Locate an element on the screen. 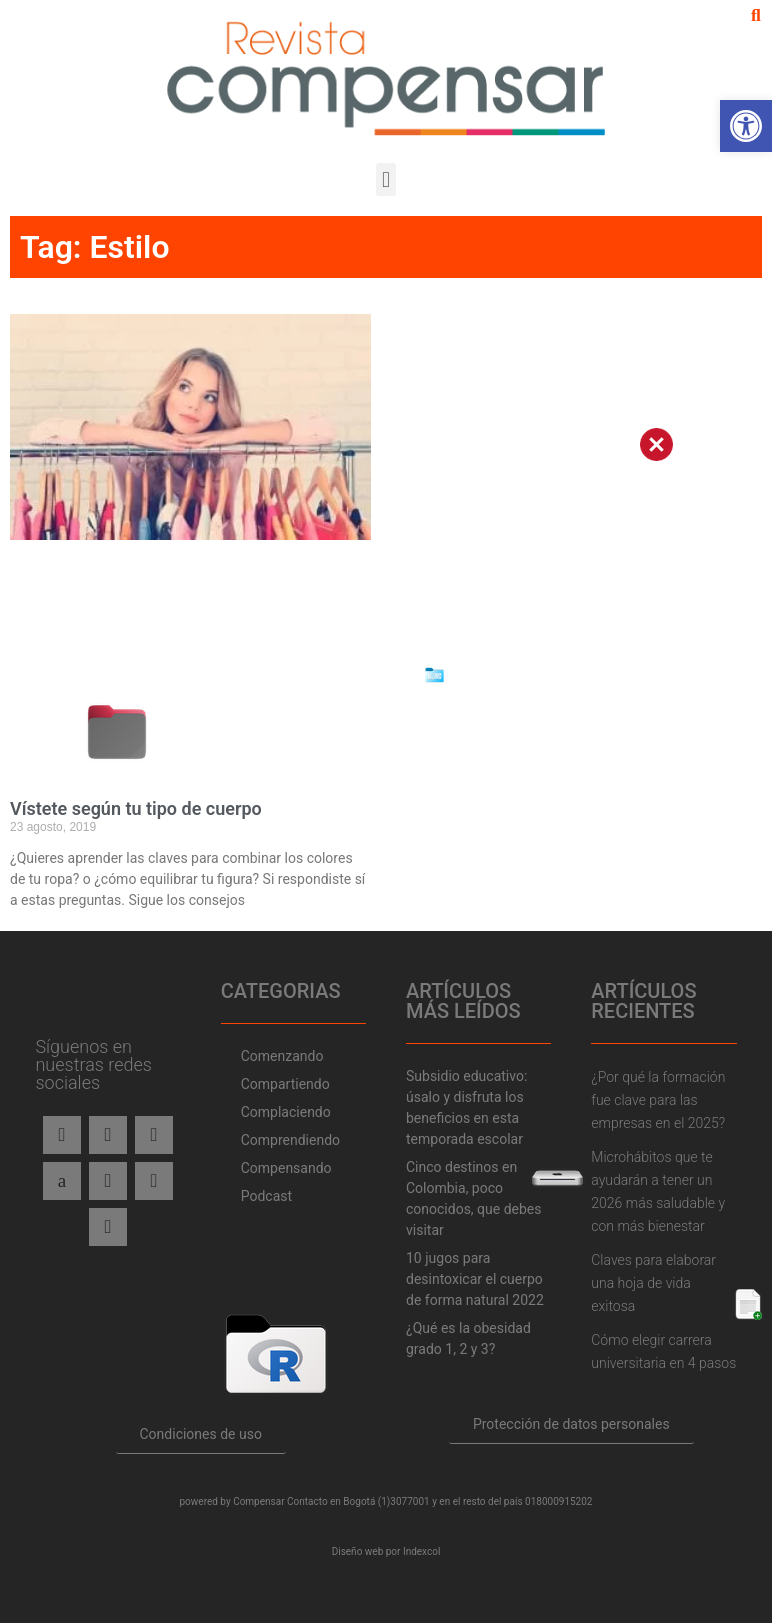  stop or cancel the current action is located at coordinates (656, 444).